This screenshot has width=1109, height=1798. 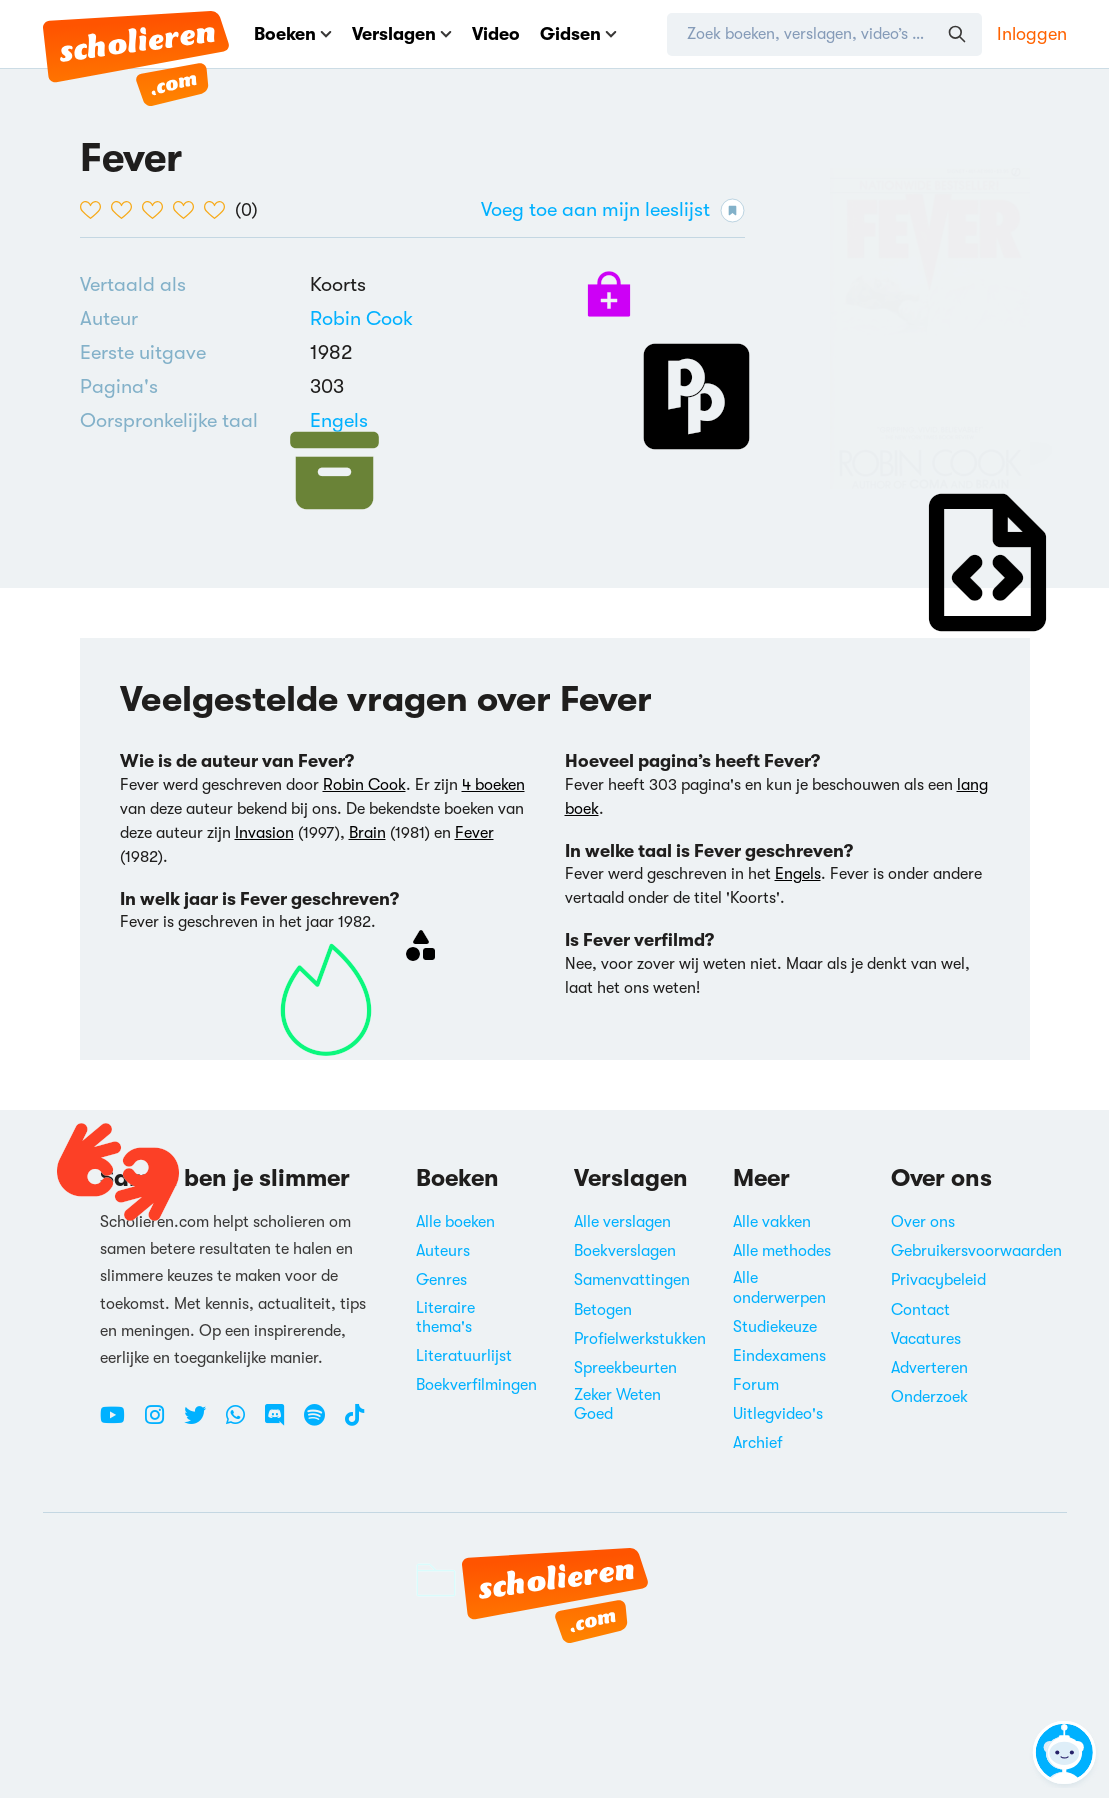 What do you see at coordinates (334, 470) in the screenshot?
I see `access archived items or files` at bounding box center [334, 470].